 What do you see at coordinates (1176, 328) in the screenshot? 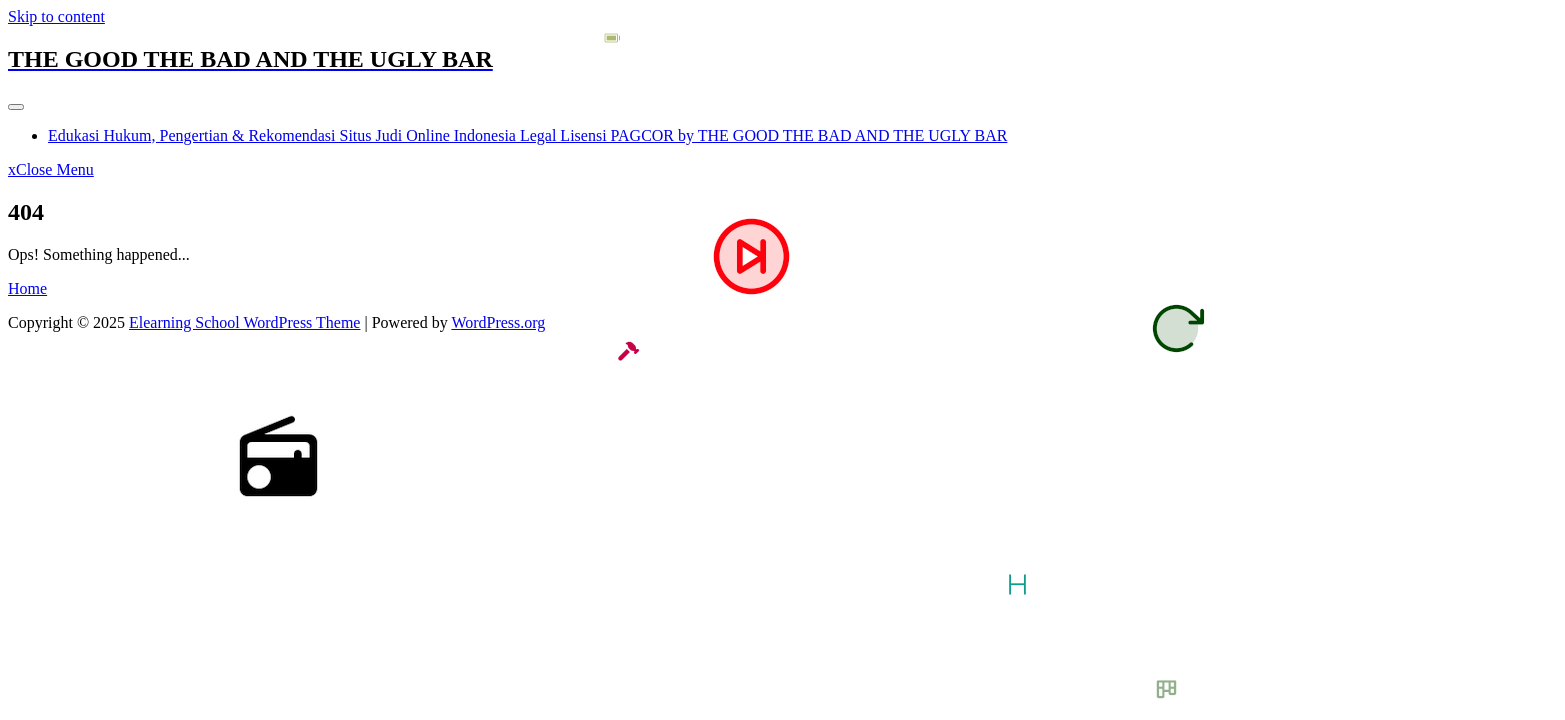
I see `refresh or reload content` at bounding box center [1176, 328].